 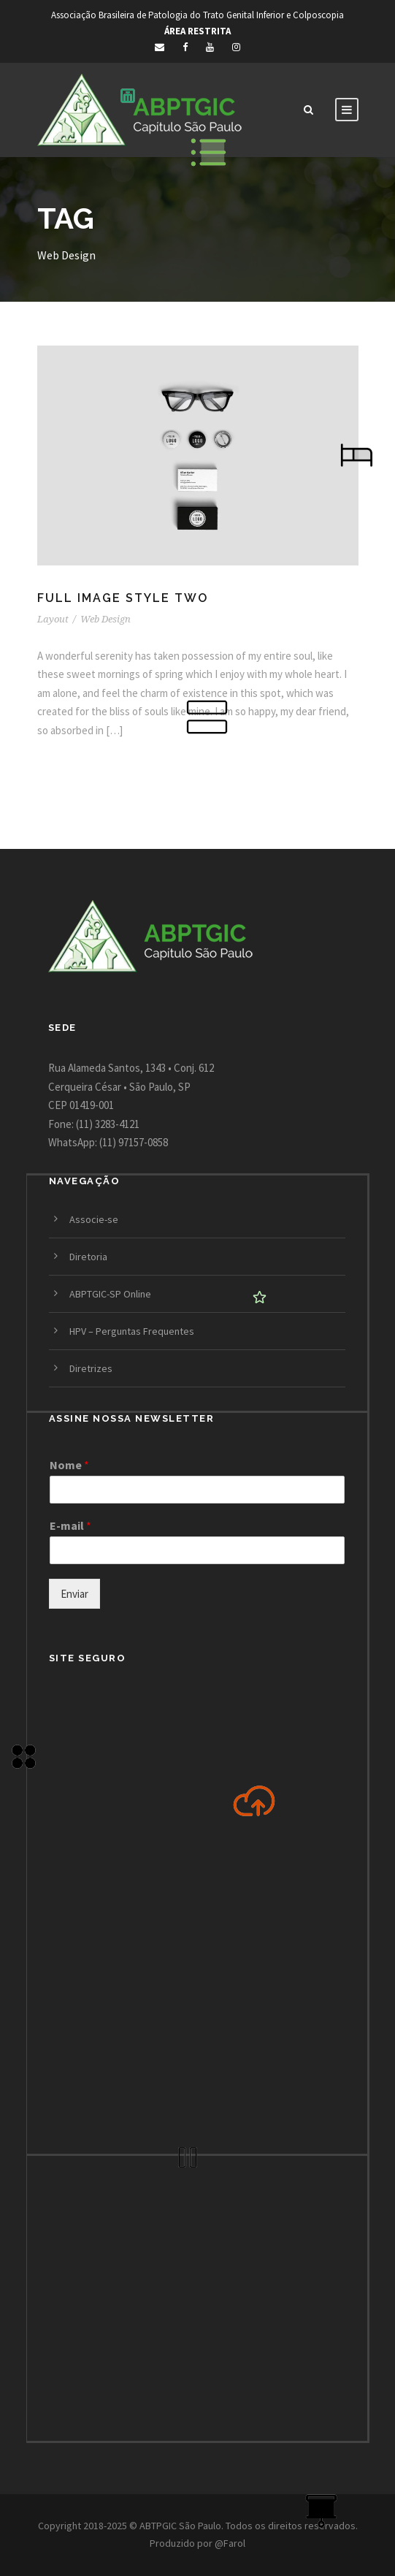 What do you see at coordinates (128, 96) in the screenshot?
I see `indicates elevator access or location` at bounding box center [128, 96].